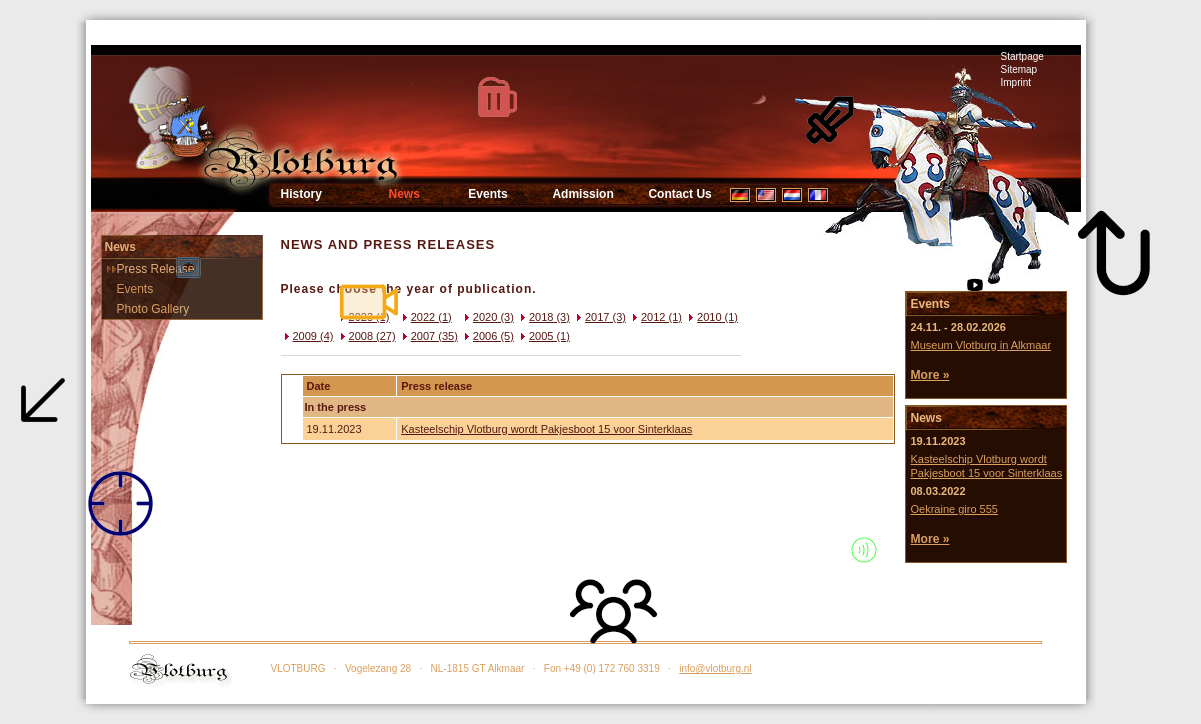 The height and width of the screenshot is (724, 1201). Describe the element at coordinates (495, 98) in the screenshot. I see `access bar or brewery locations` at that location.